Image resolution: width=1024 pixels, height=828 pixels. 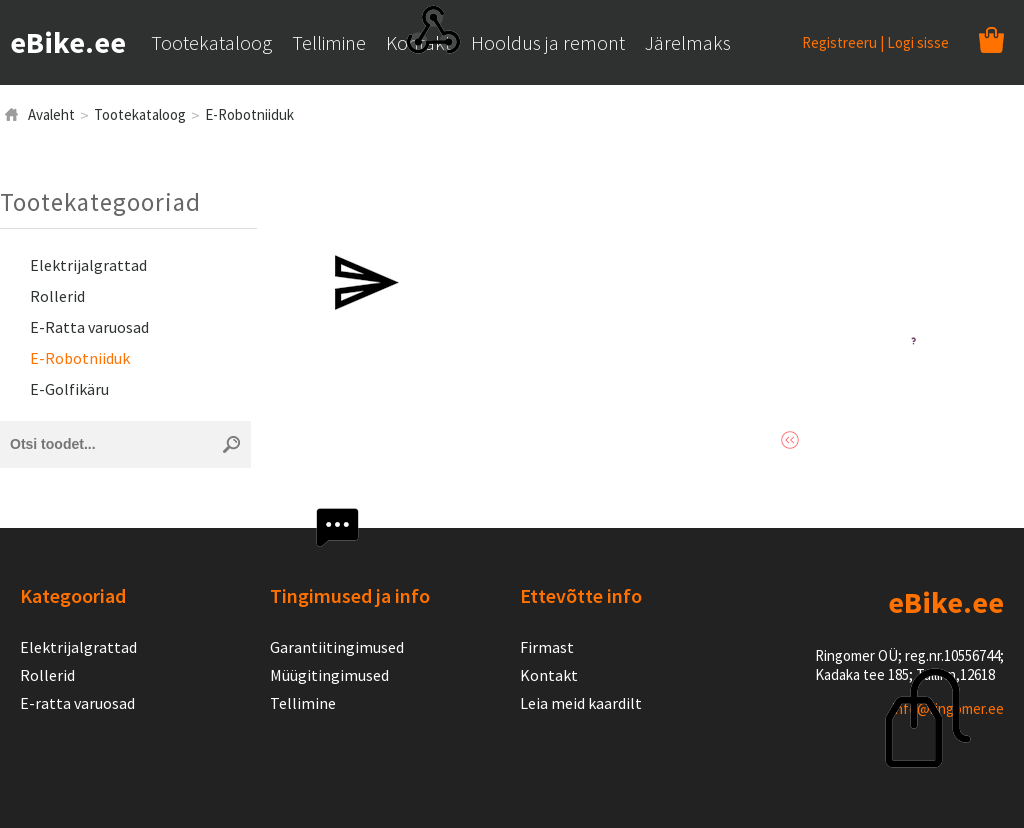 What do you see at coordinates (790, 440) in the screenshot?
I see `go back to the beginning` at bounding box center [790, 440].